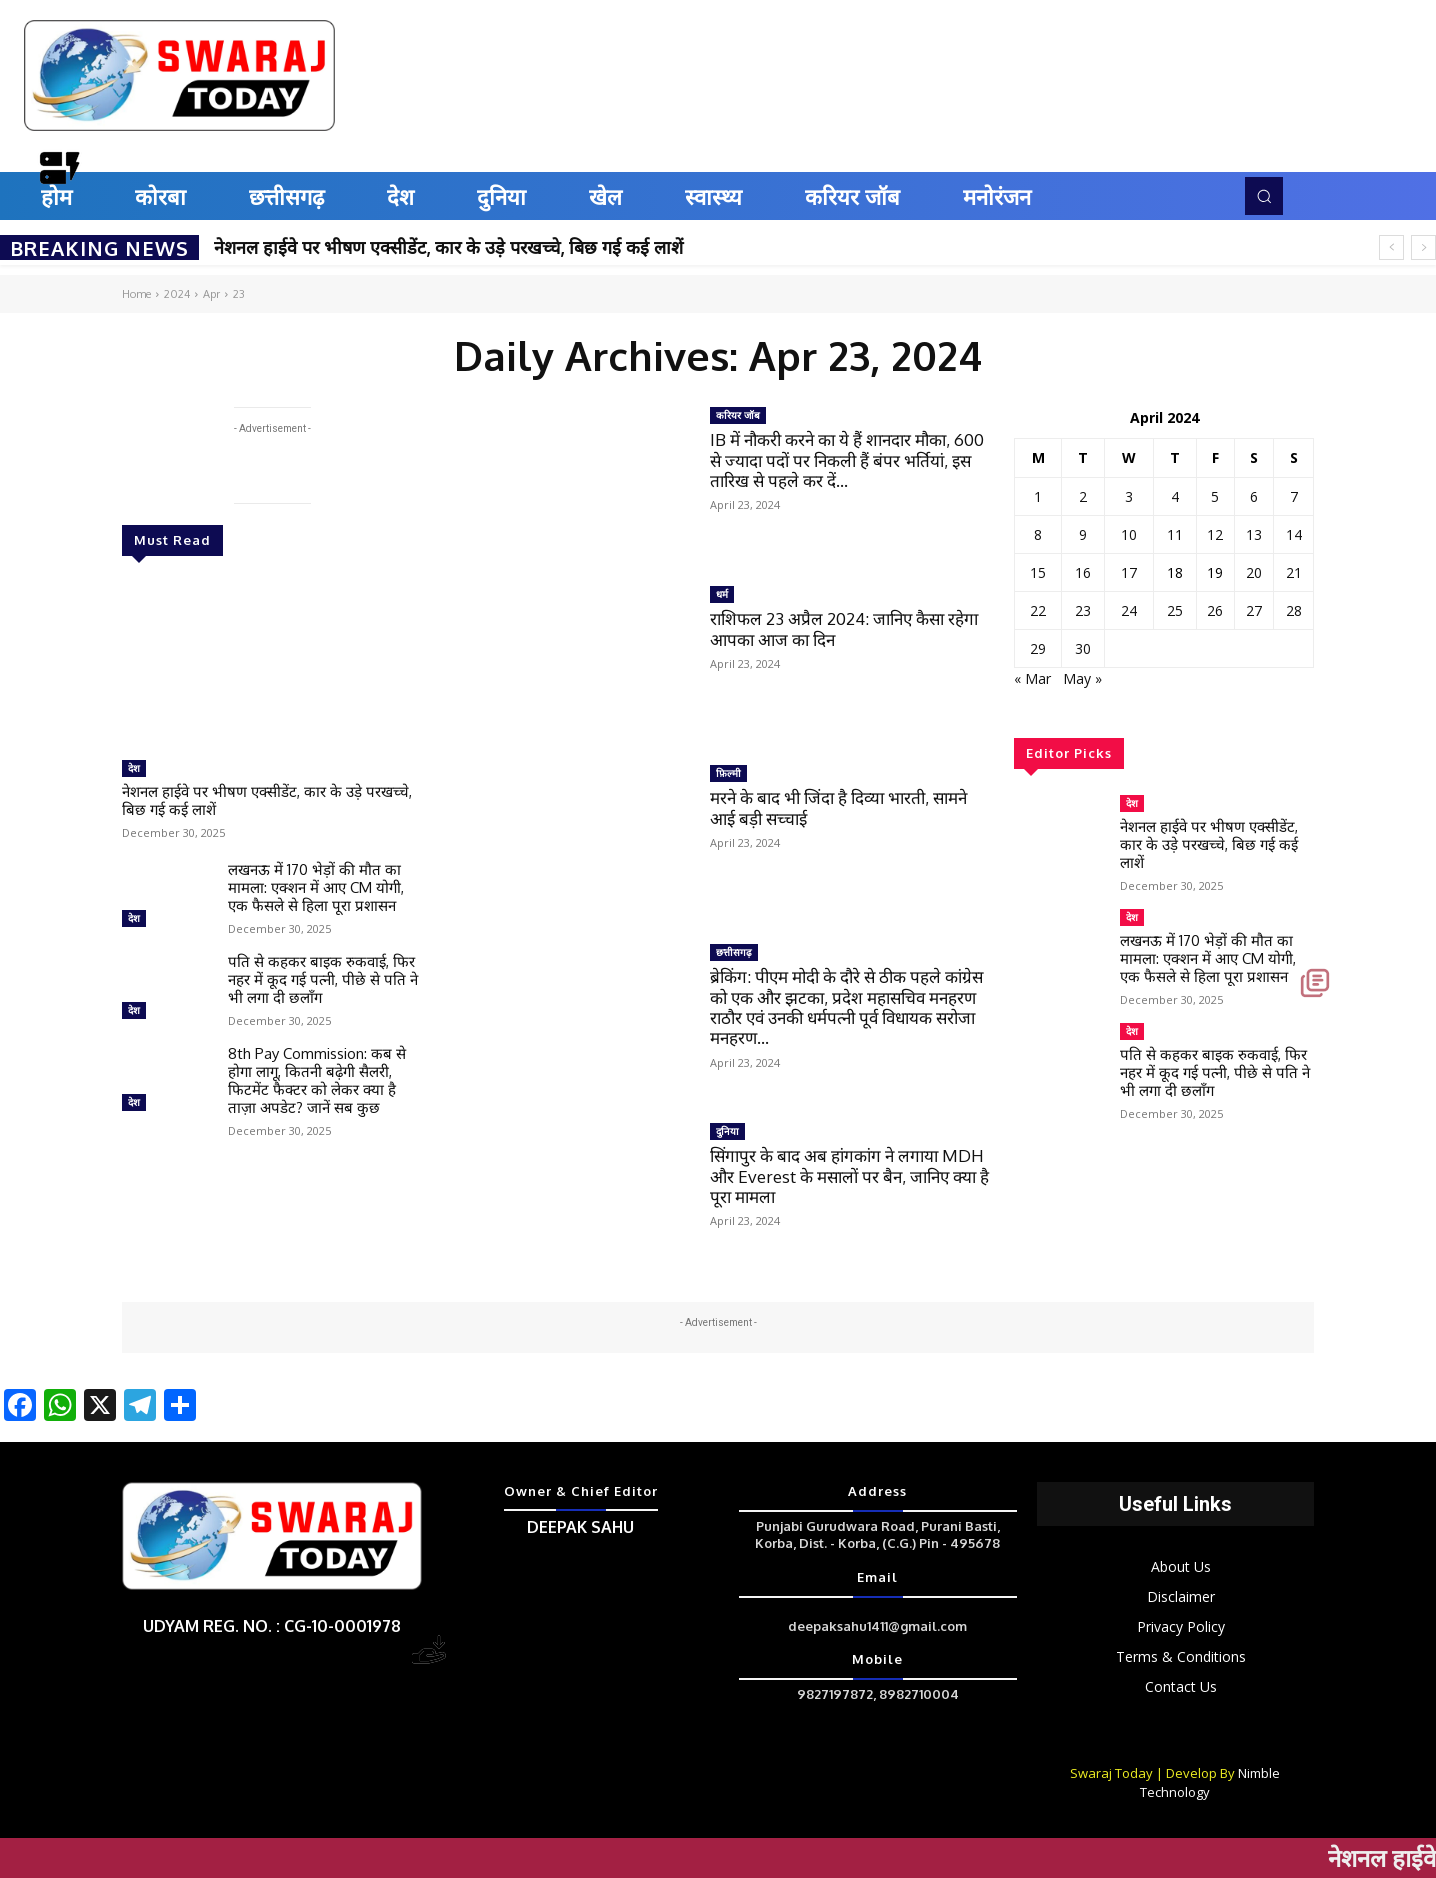 The width and height of the screenshot is (1436, 1878). Describe the element at coordinates (430, 1651) in the screenshot. I see `receive or accept an incoming item` at that location.